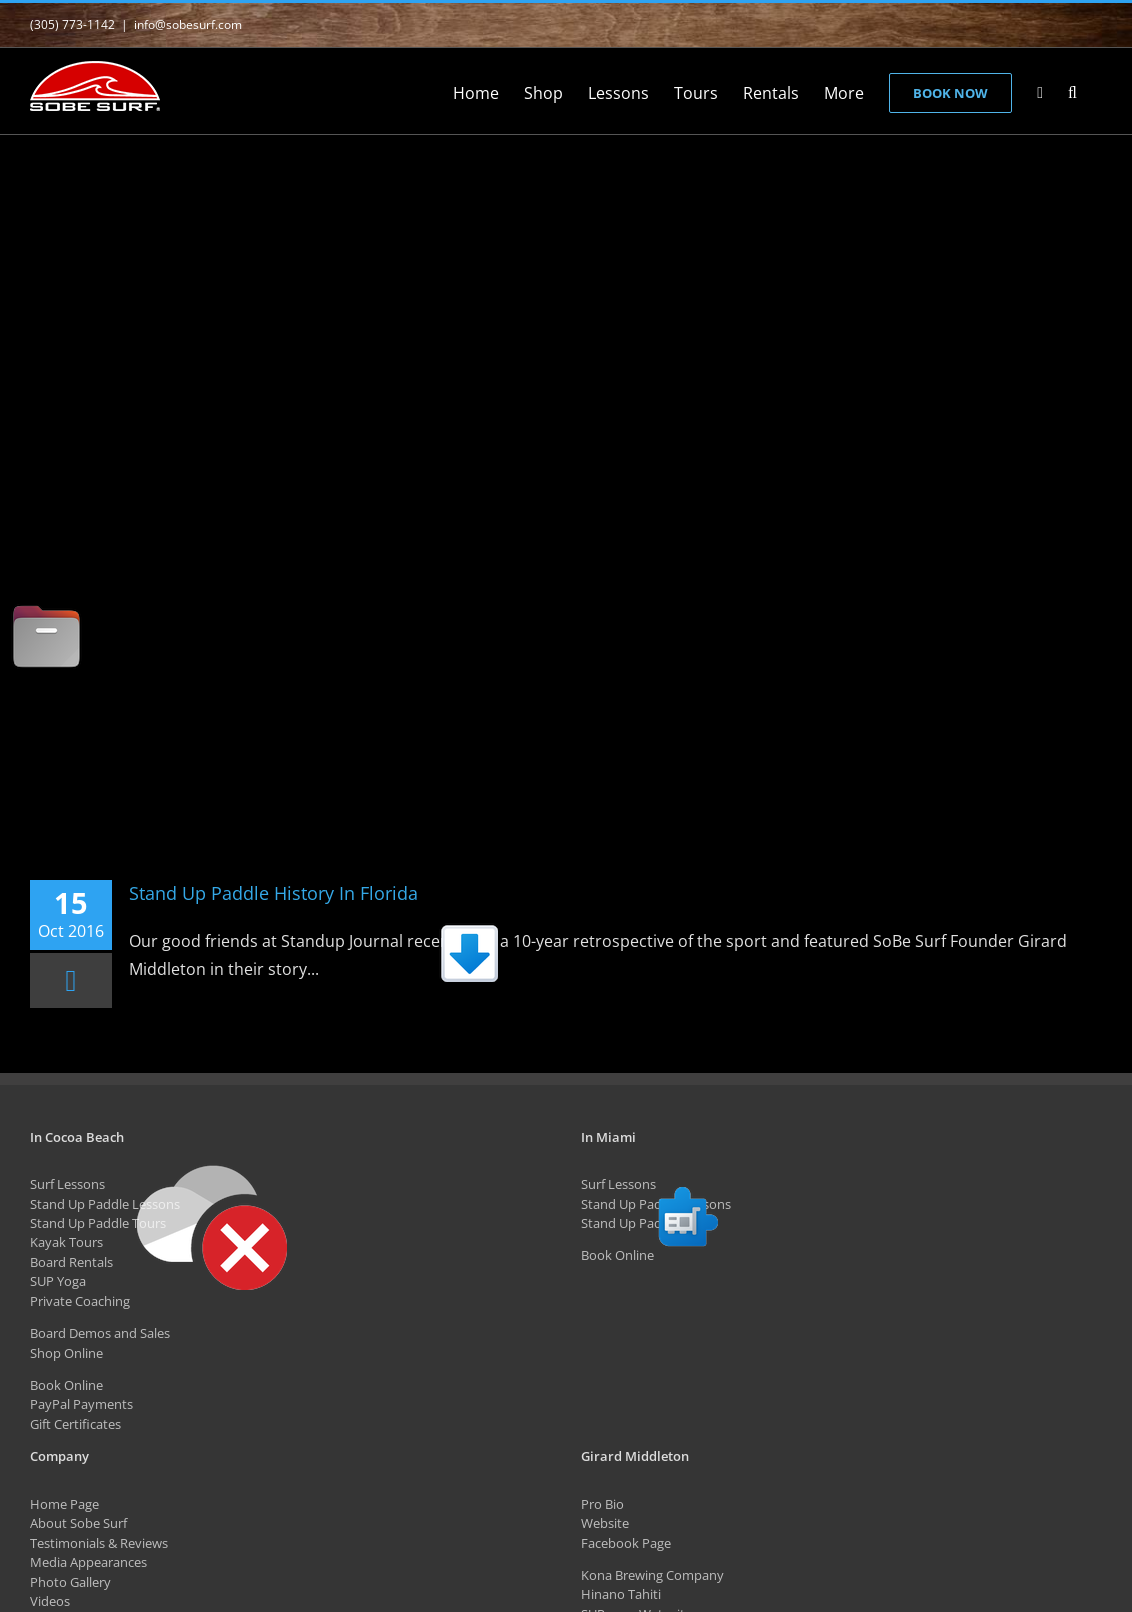 The height and width of the screenshot is (1612, 1132). What do you see at coordinates (46, 636) in the screenshot?
I see `open the file manager application` at bounding box center [46, 636].